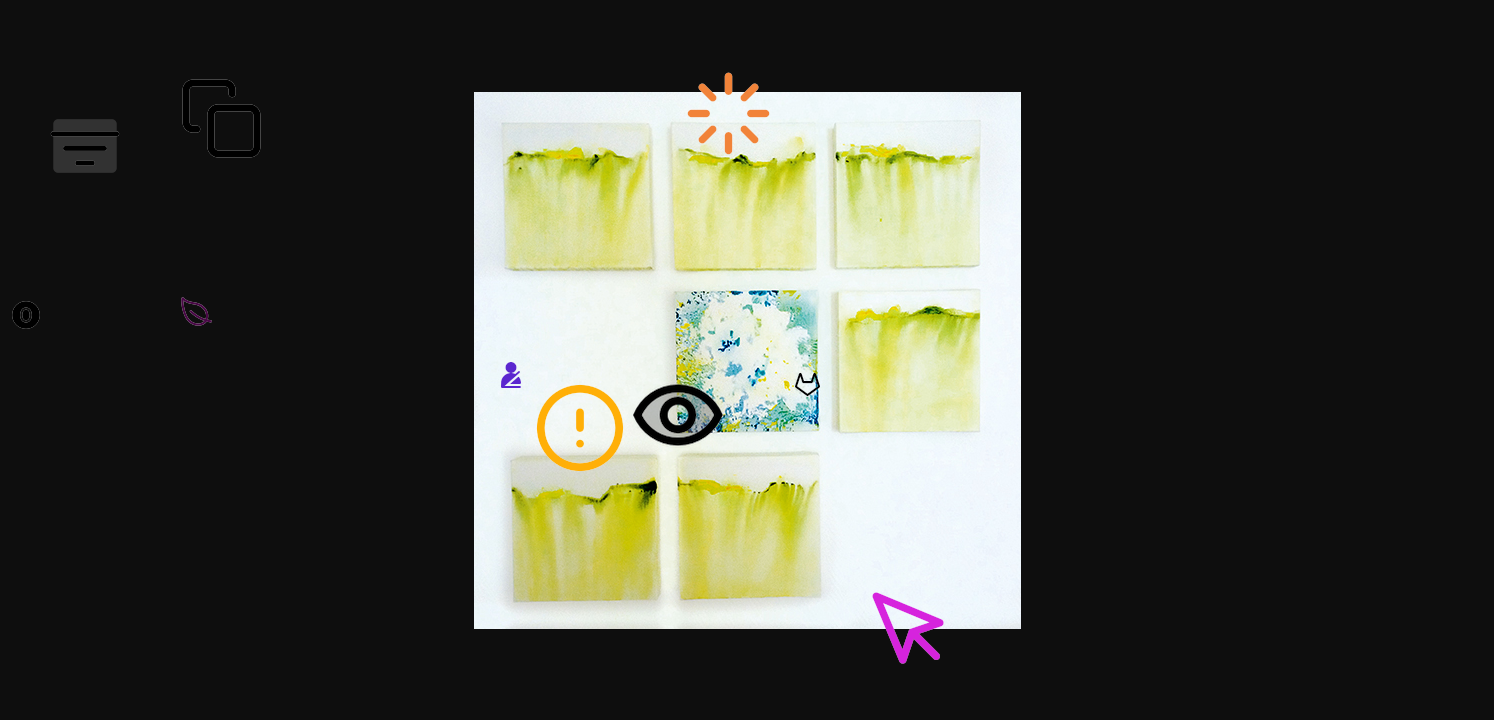 The height and width of the screenshot is (720, 1494). What do you see at coordinates (728, 113) in the screenshot?
I see `content is loading` at bounding box center [728, 113].